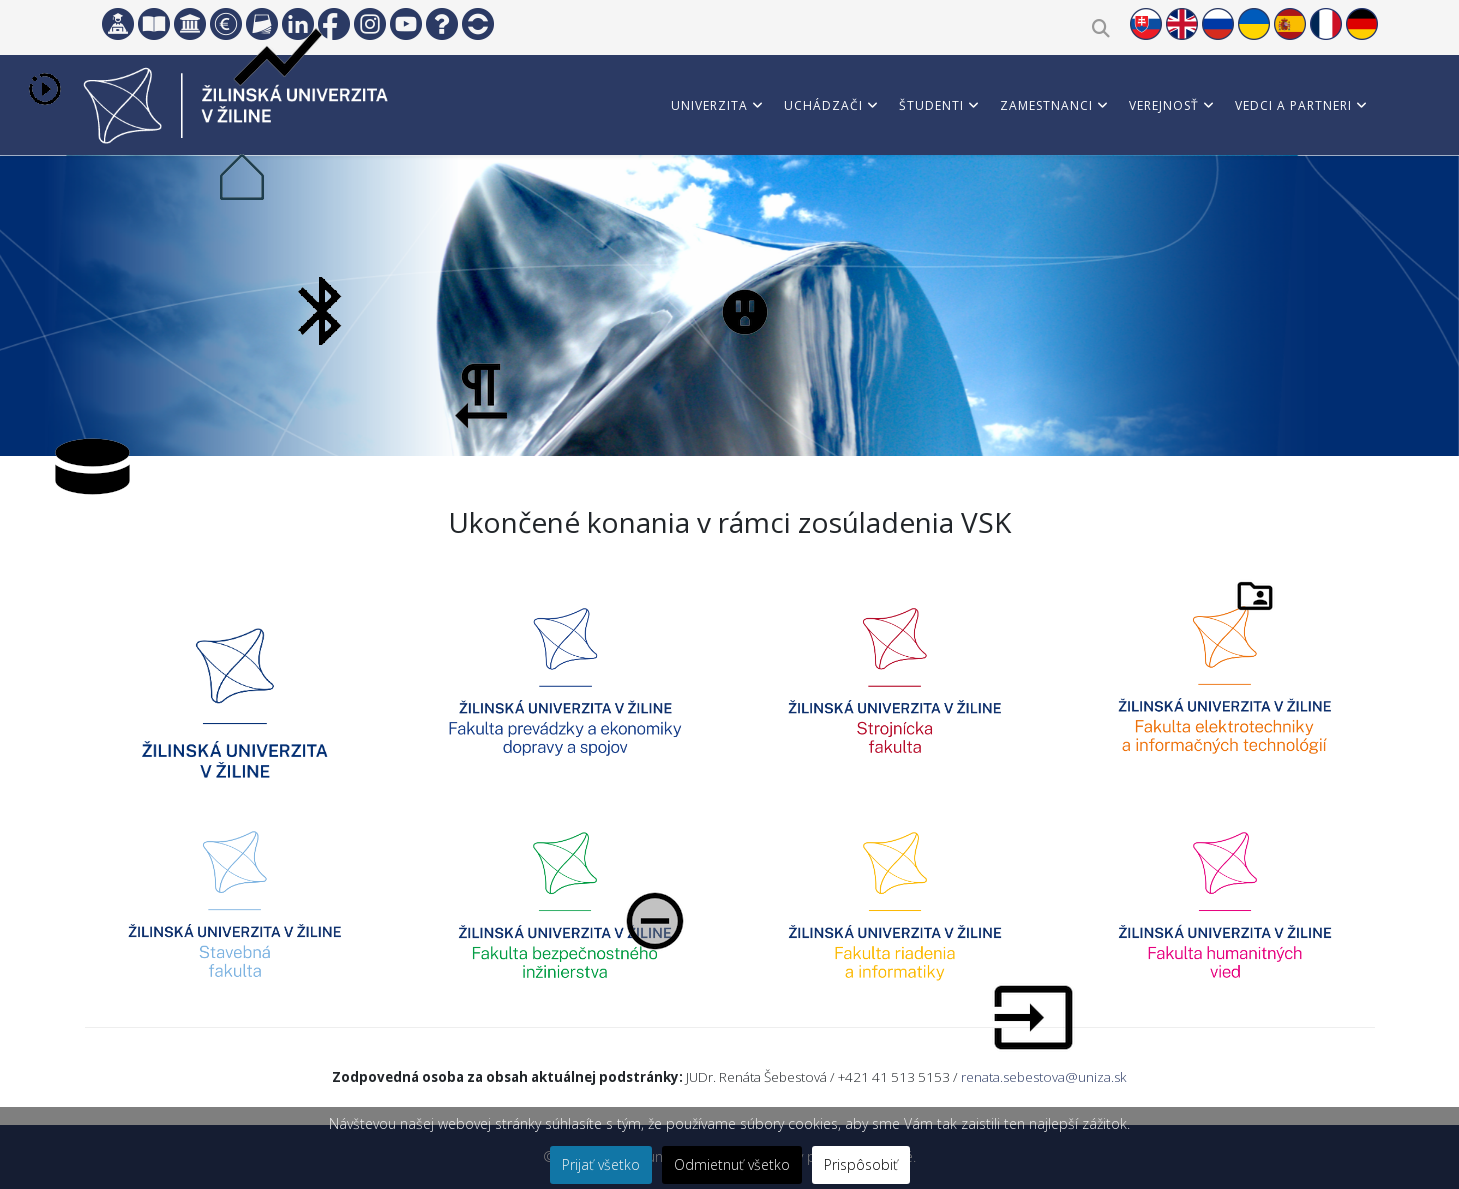 This screenshot has height=1189, width=1459. Describe the element at coordinates (1255, 596) in the screenshot. I see `access shared folders` at that location.